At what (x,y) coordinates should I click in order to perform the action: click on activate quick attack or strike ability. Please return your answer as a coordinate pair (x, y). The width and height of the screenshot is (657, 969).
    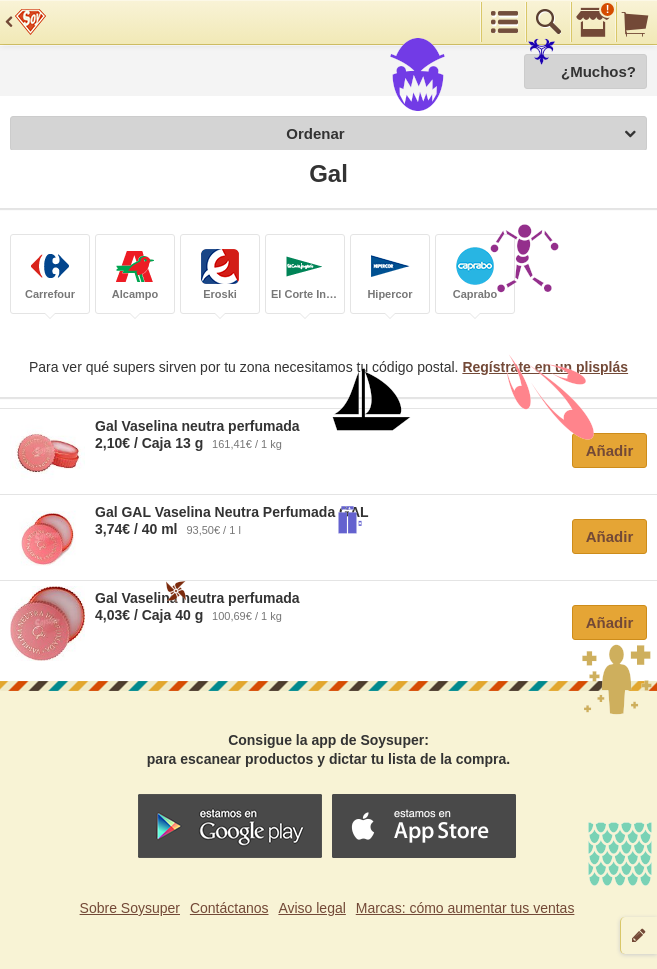
    Looking at the image, I should click on (549, 396).